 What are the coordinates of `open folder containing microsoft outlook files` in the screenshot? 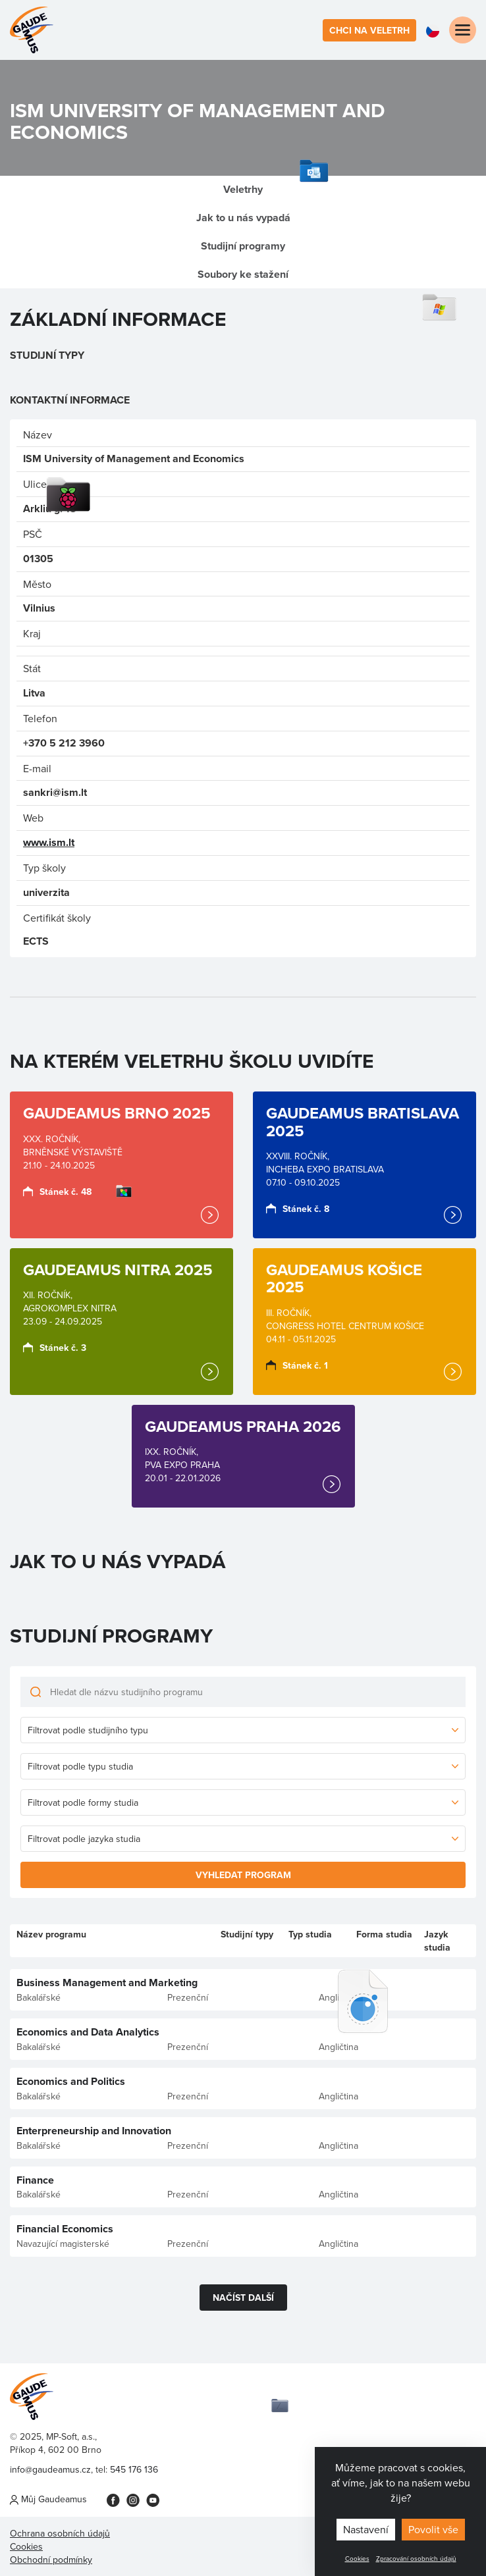 It's located at (313, 171).